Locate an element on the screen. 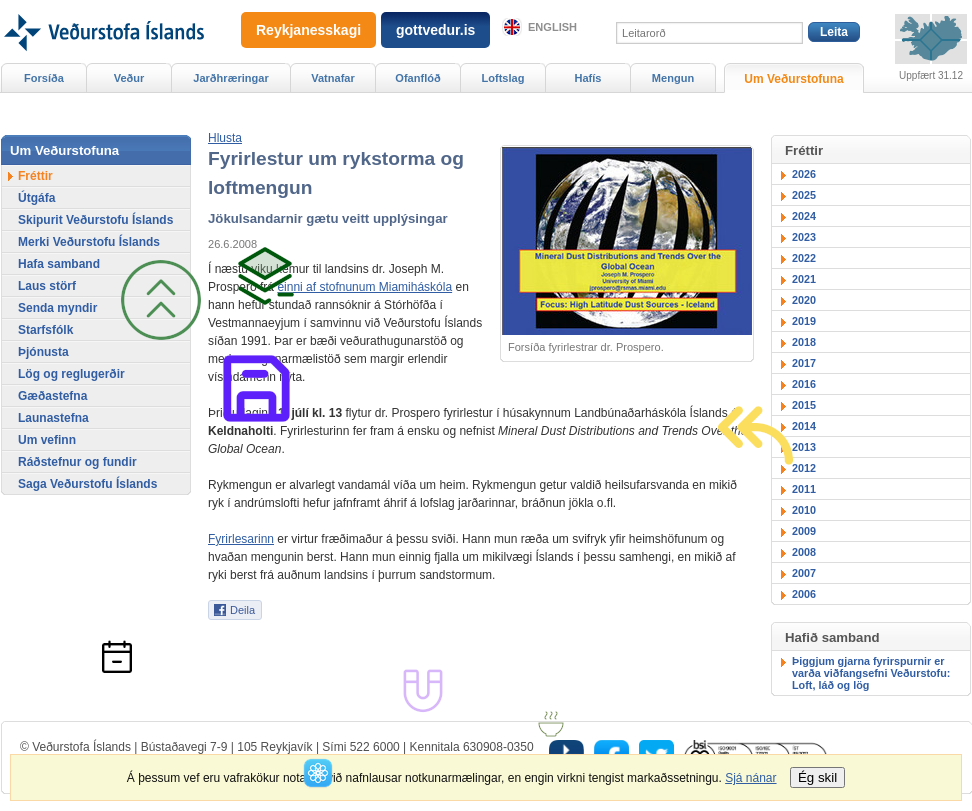  activate magnetic snap or alignment tool is located at coordinates (423, 689).